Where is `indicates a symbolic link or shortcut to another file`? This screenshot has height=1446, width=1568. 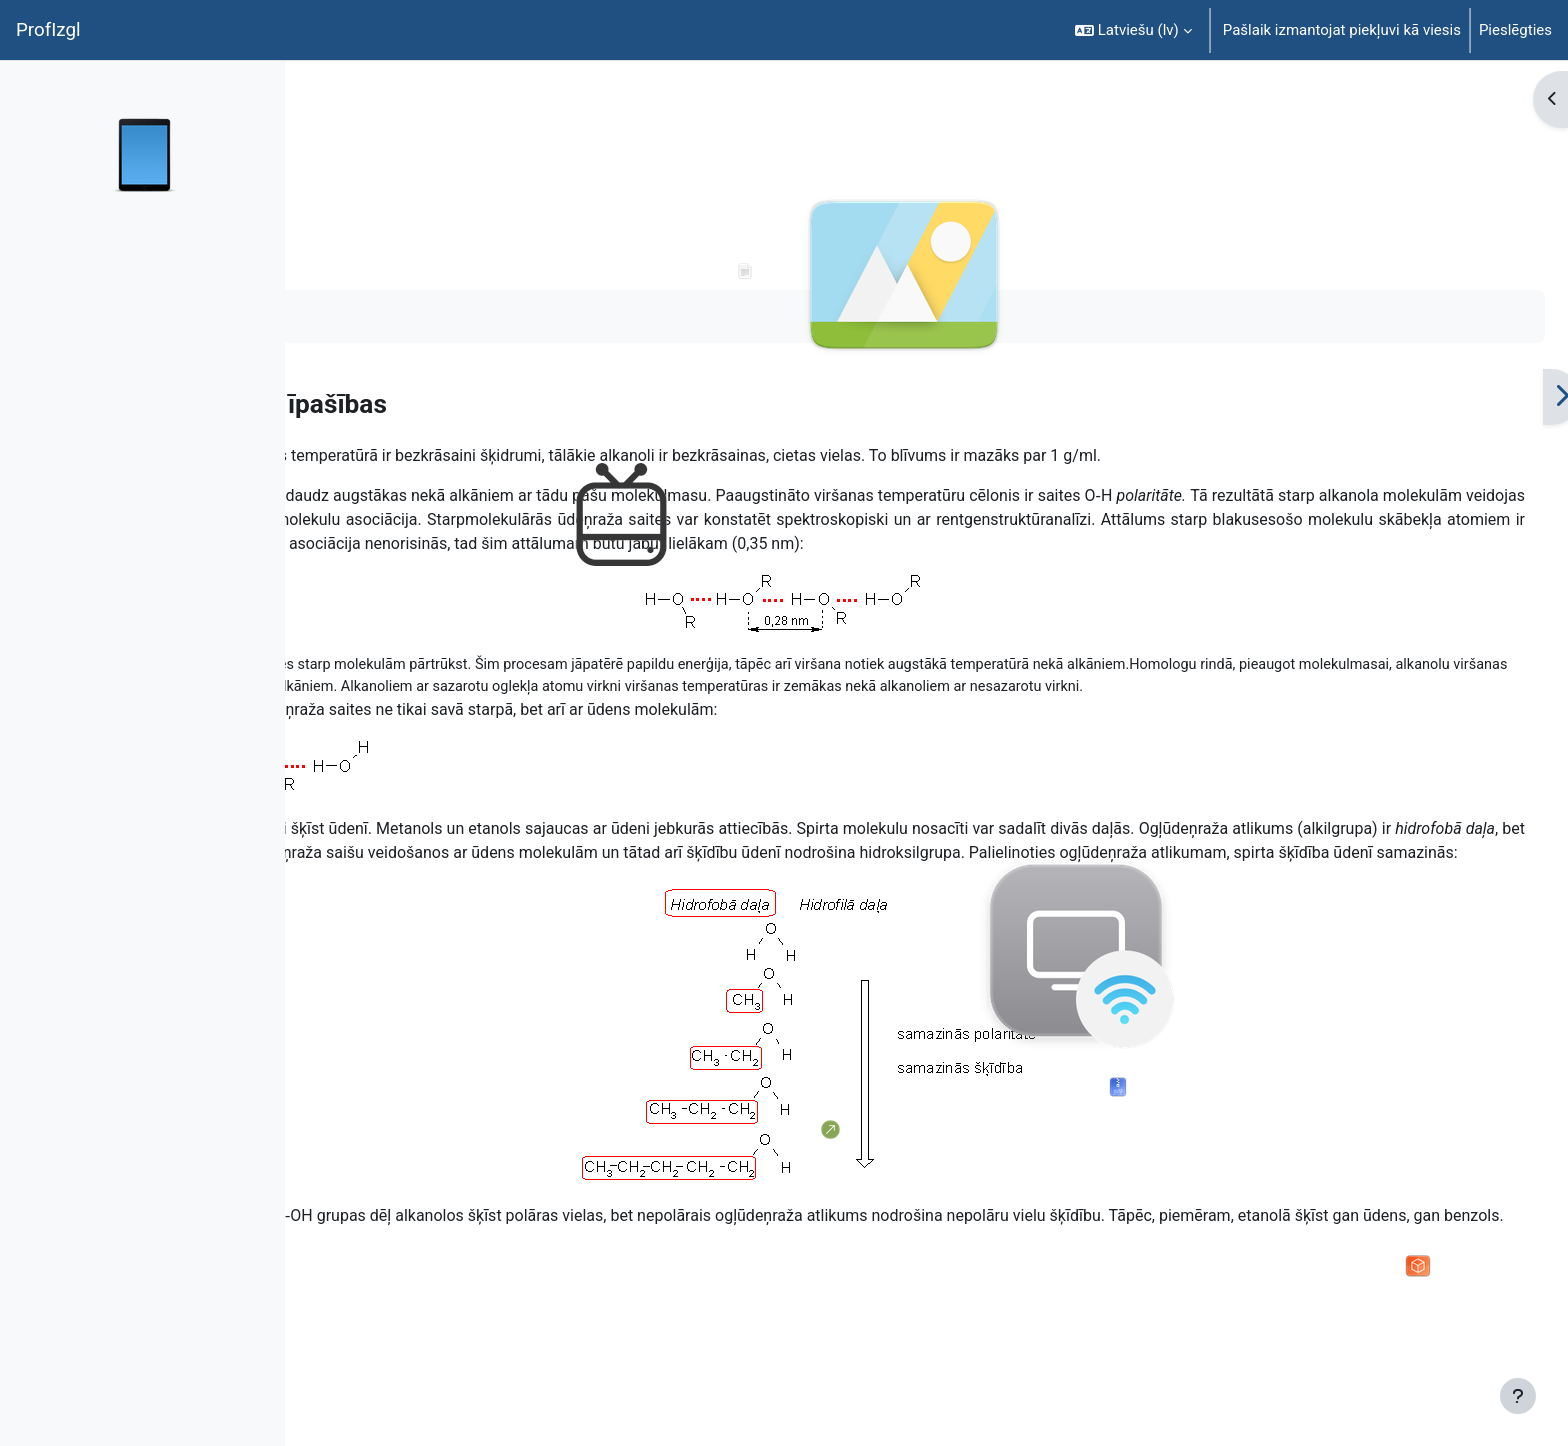
indicates a symbolic link or shortcut to another file is located at coordinates (830, 1129).